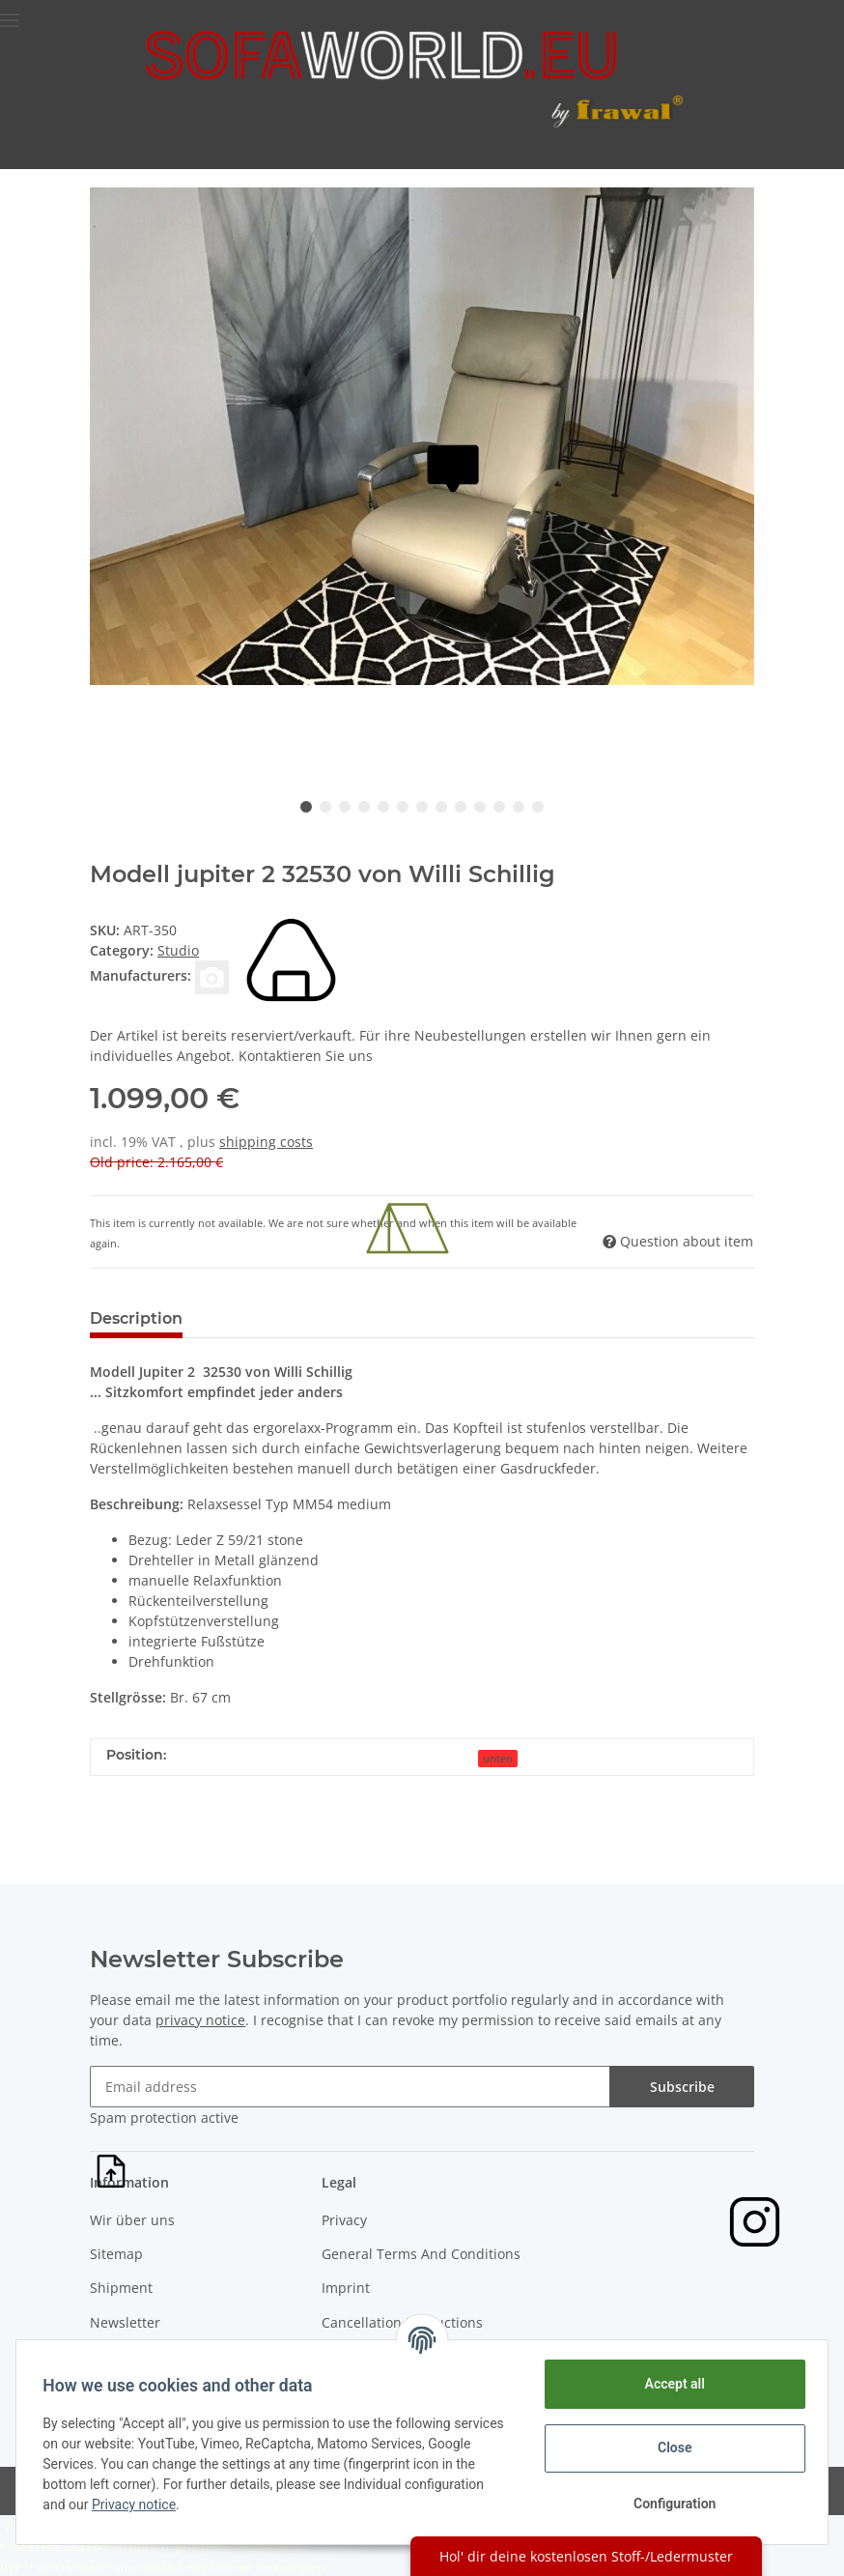 The height and width of the screenshot is (2576, 844). Describe the element at coordinates (453, 467) in the screenshot. I see `open chat or messaging` at that location.